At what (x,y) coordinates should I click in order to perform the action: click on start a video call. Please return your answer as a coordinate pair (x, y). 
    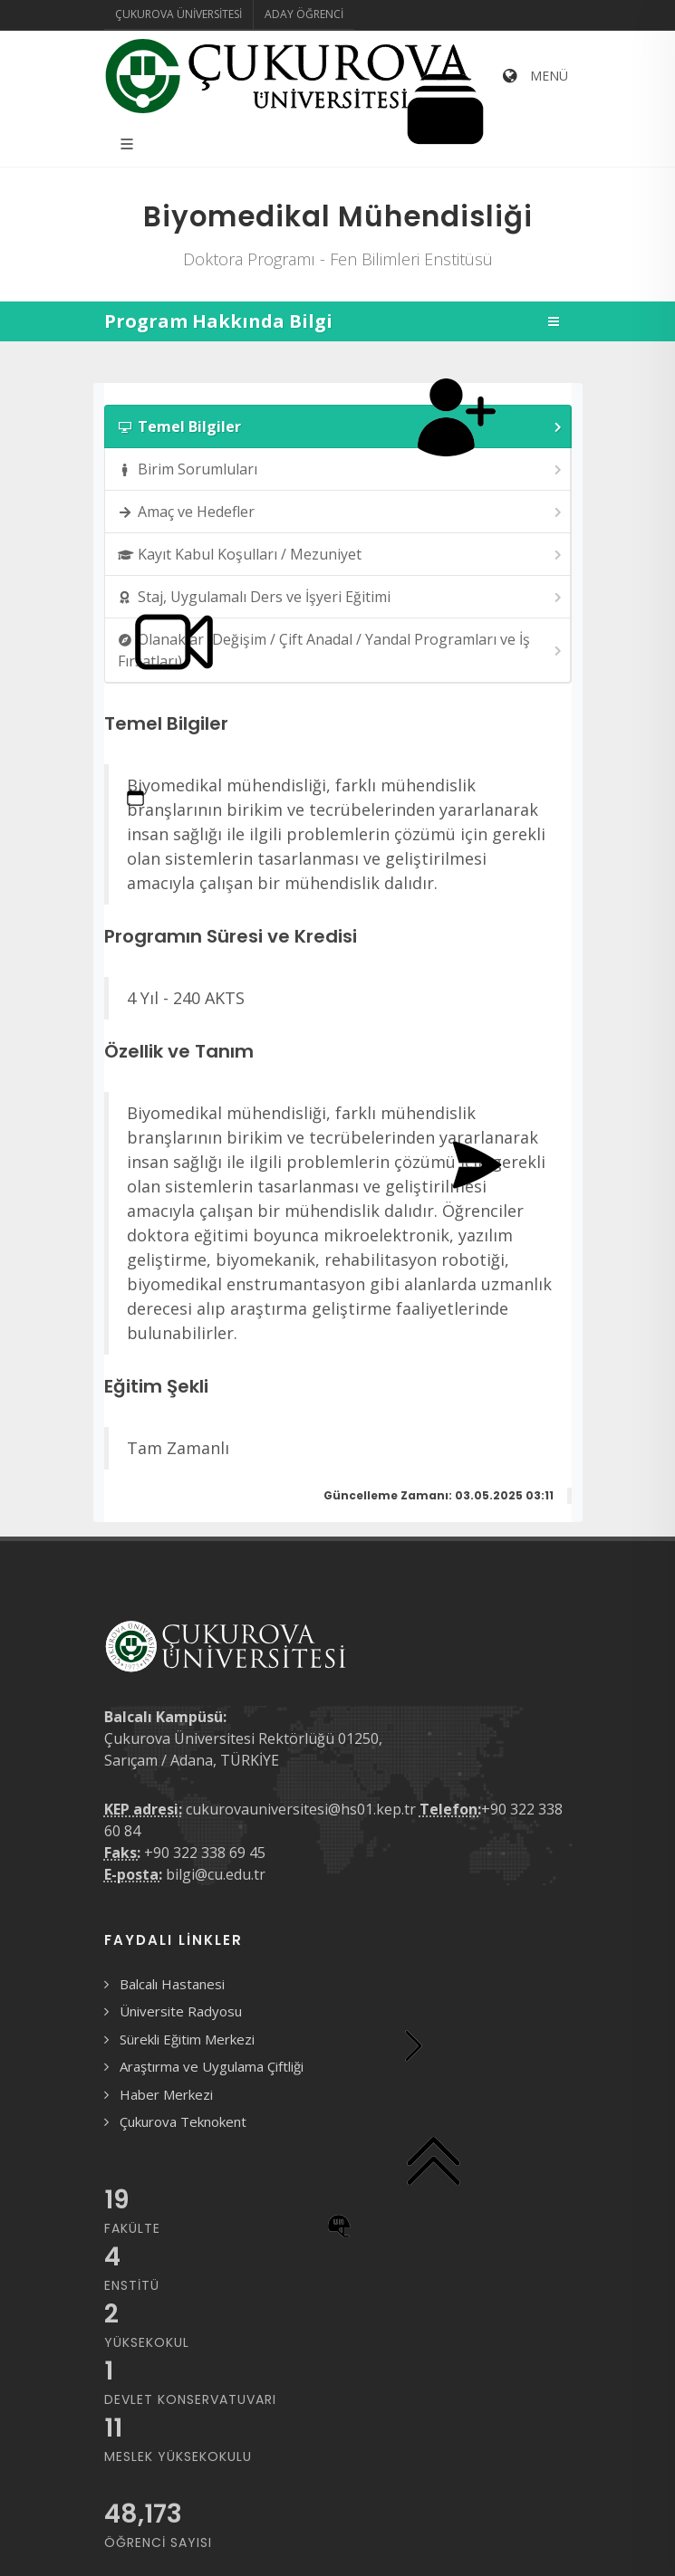
    Looking at the image, I should click on (174, 642).